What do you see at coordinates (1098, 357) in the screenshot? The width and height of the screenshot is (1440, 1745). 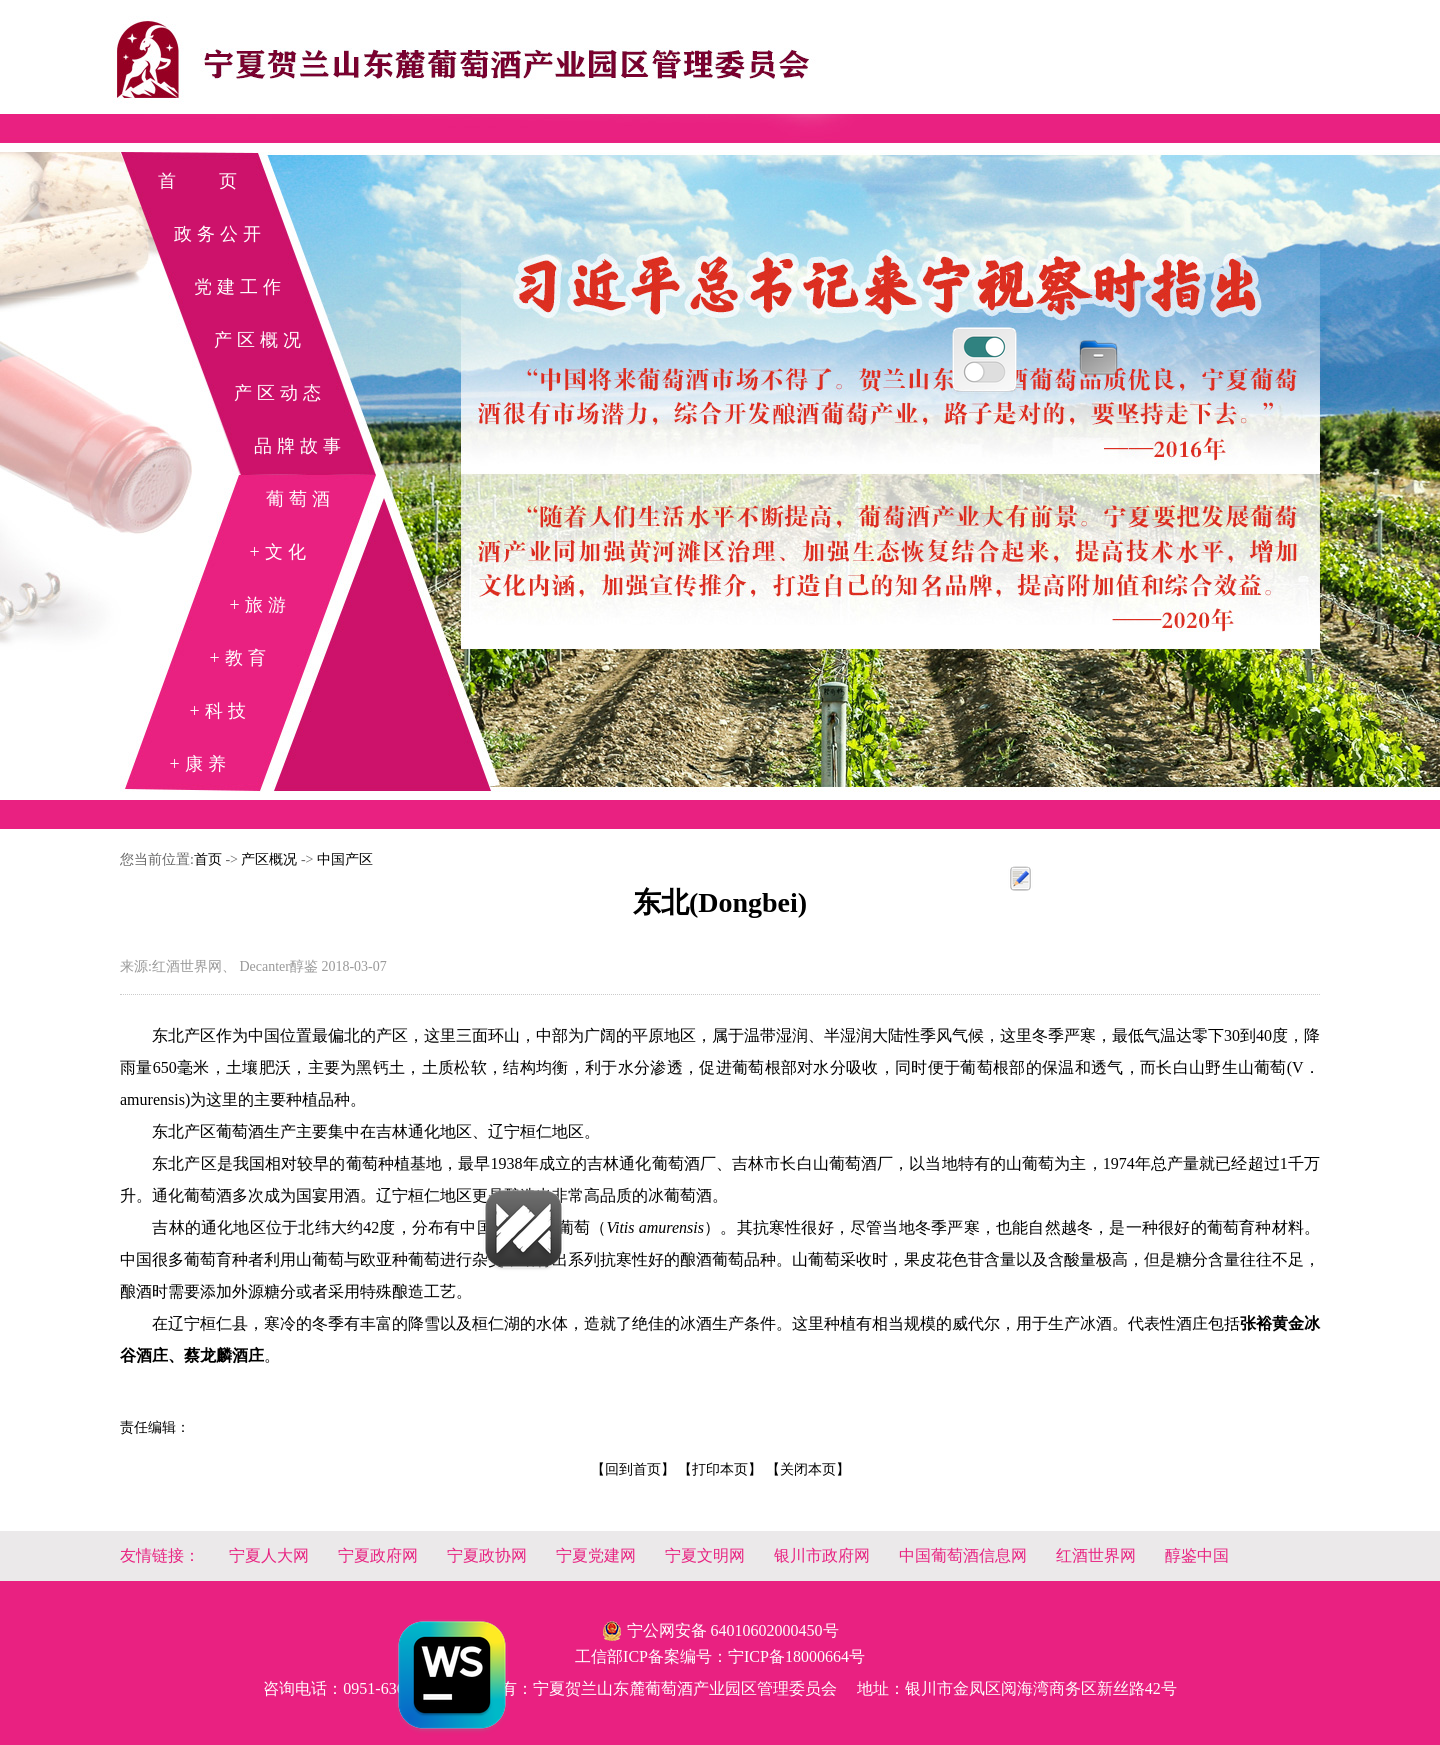 I see `open the nautilus file manager` at bounding box center [1098, 357].